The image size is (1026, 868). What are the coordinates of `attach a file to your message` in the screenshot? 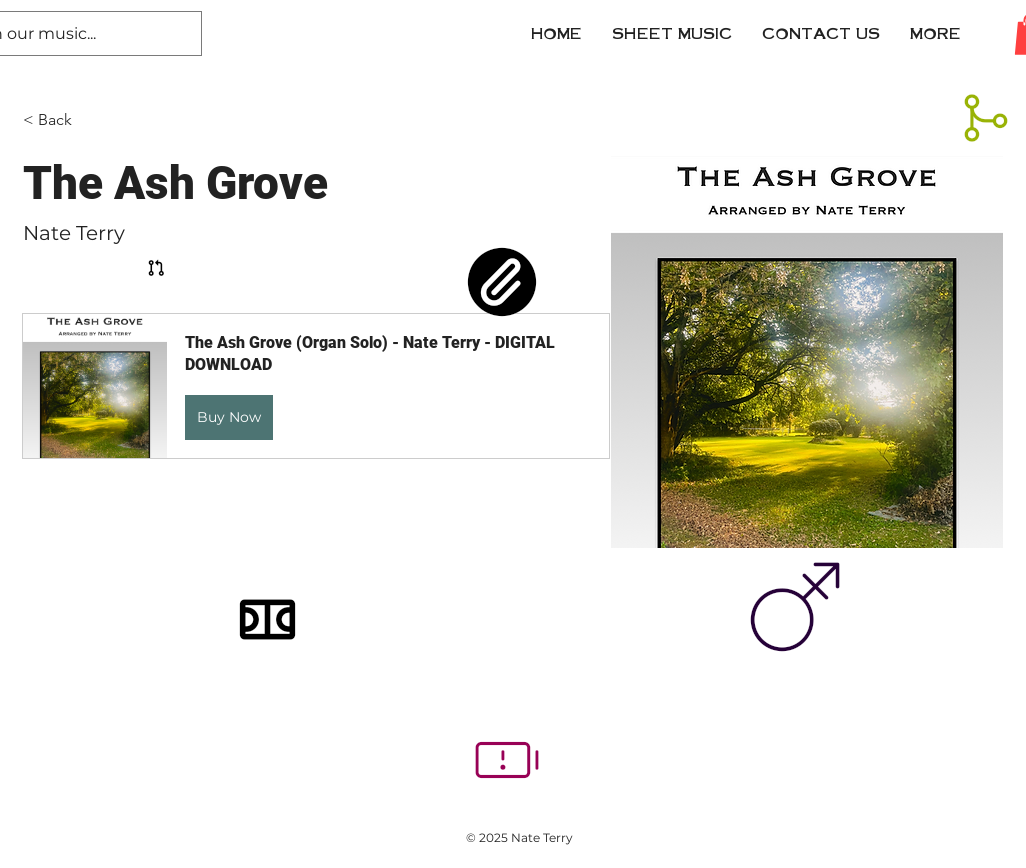 It's located at (502, 282).